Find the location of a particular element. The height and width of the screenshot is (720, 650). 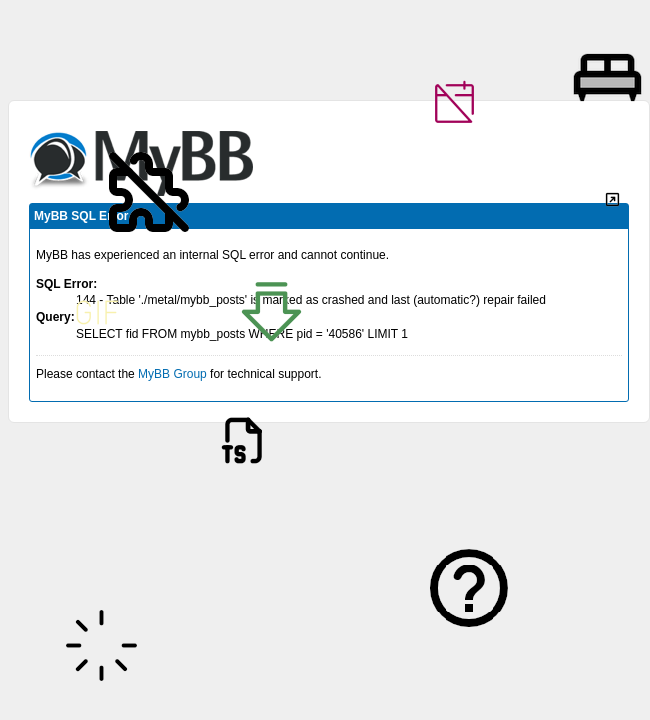

indicates content is loading is located at coordinates (101, 645).